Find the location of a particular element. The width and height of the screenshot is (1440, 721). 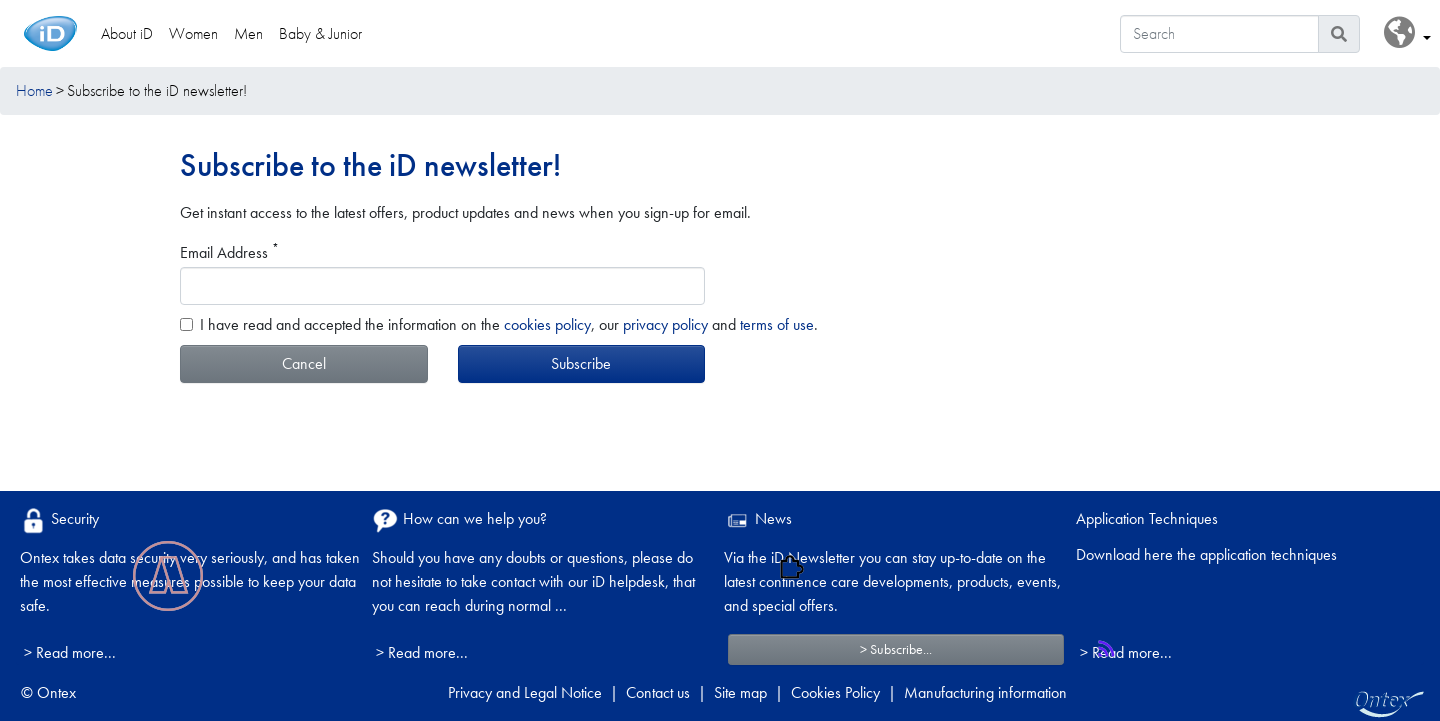

access plugins or extensions is located at coordinates (791, 568).